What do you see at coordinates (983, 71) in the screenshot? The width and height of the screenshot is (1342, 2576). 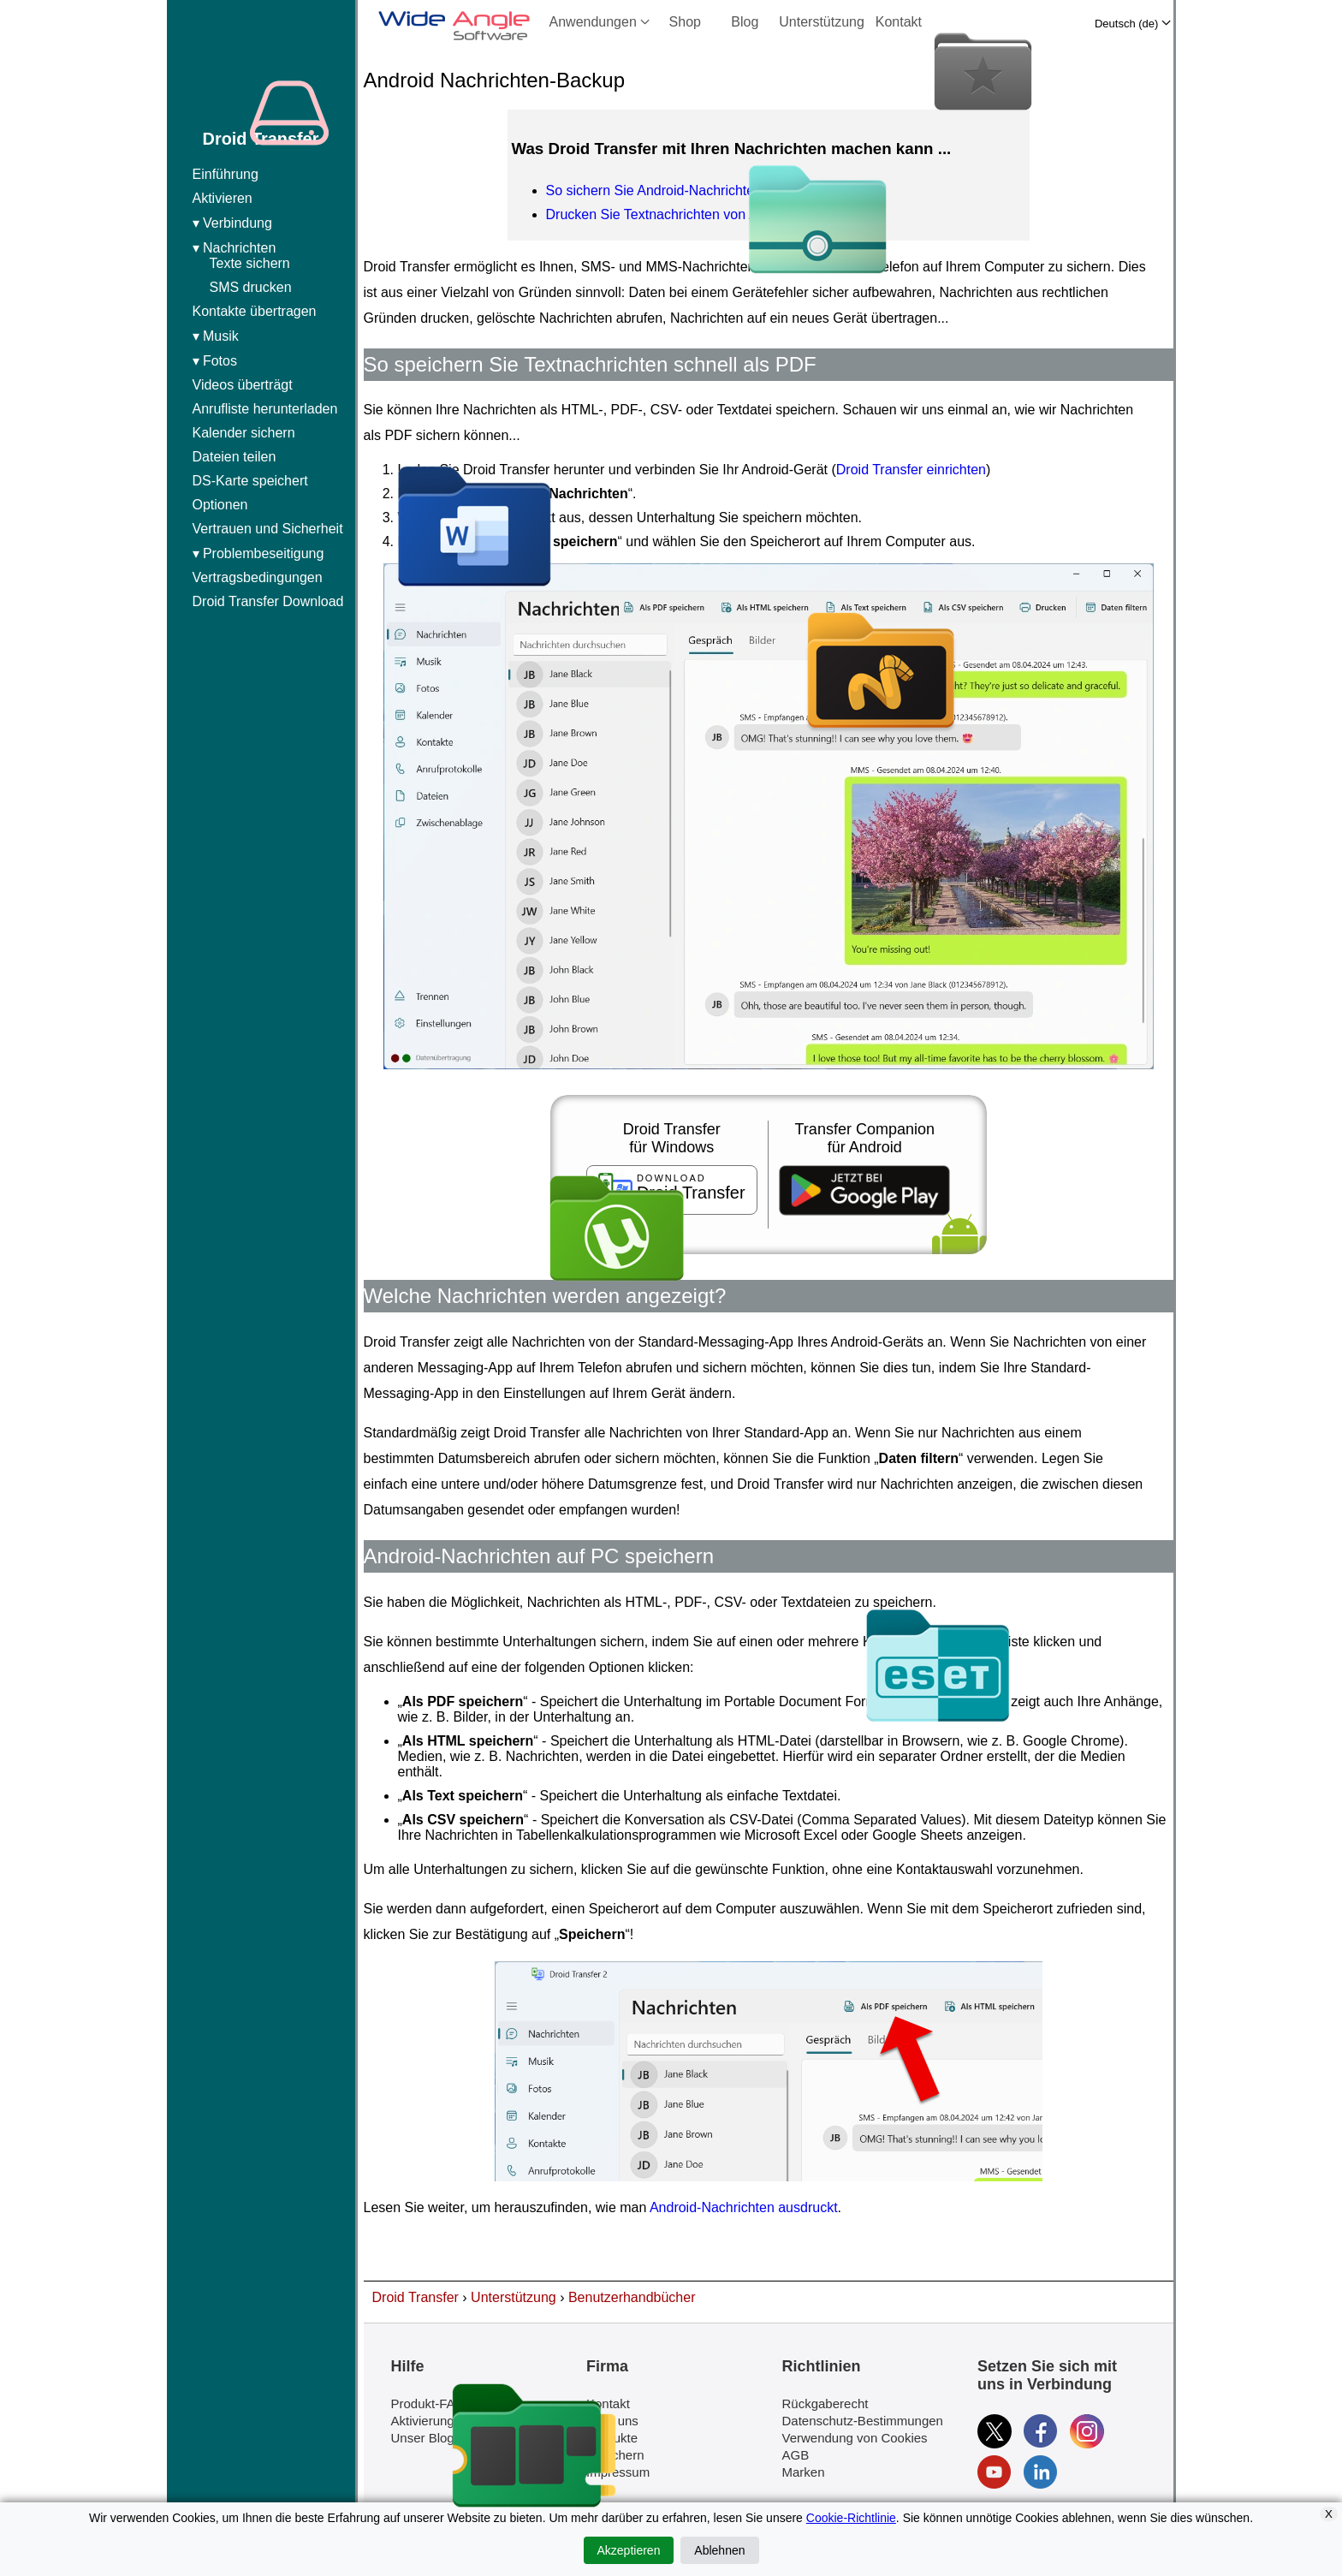 I see `open bookmarked or favorite files folder` at bounding box center [983, 71].